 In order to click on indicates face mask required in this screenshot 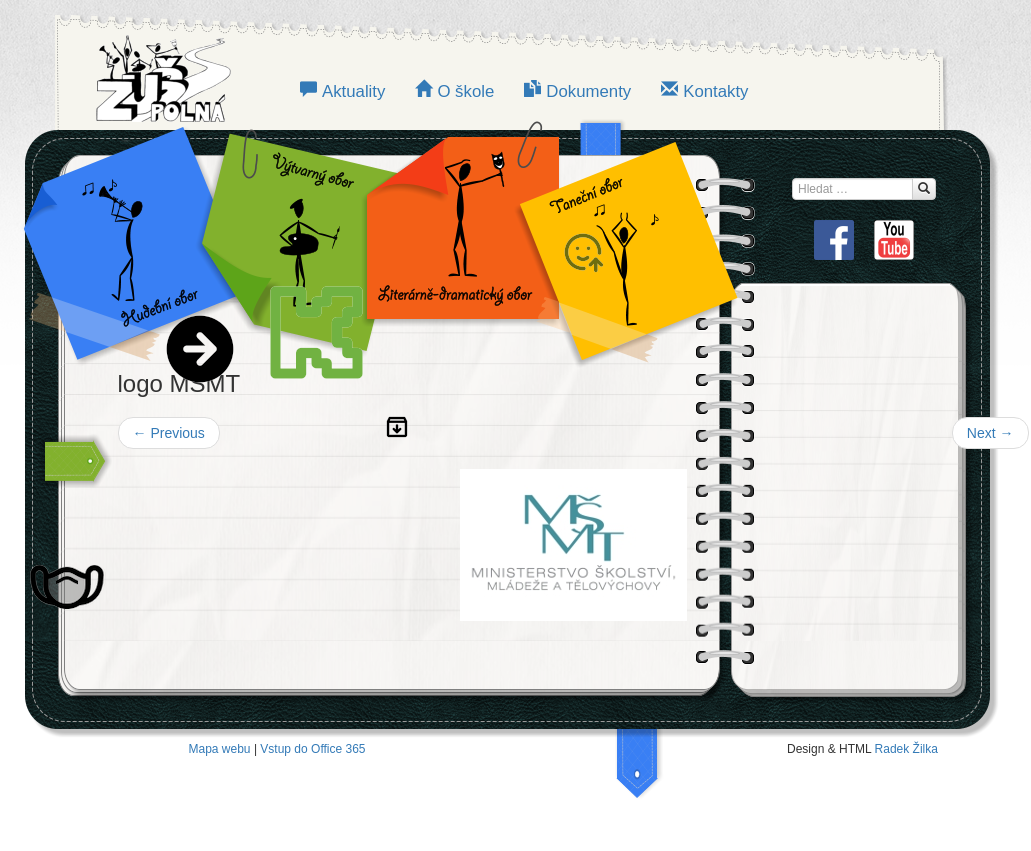, I will do `click(67, 587)`.